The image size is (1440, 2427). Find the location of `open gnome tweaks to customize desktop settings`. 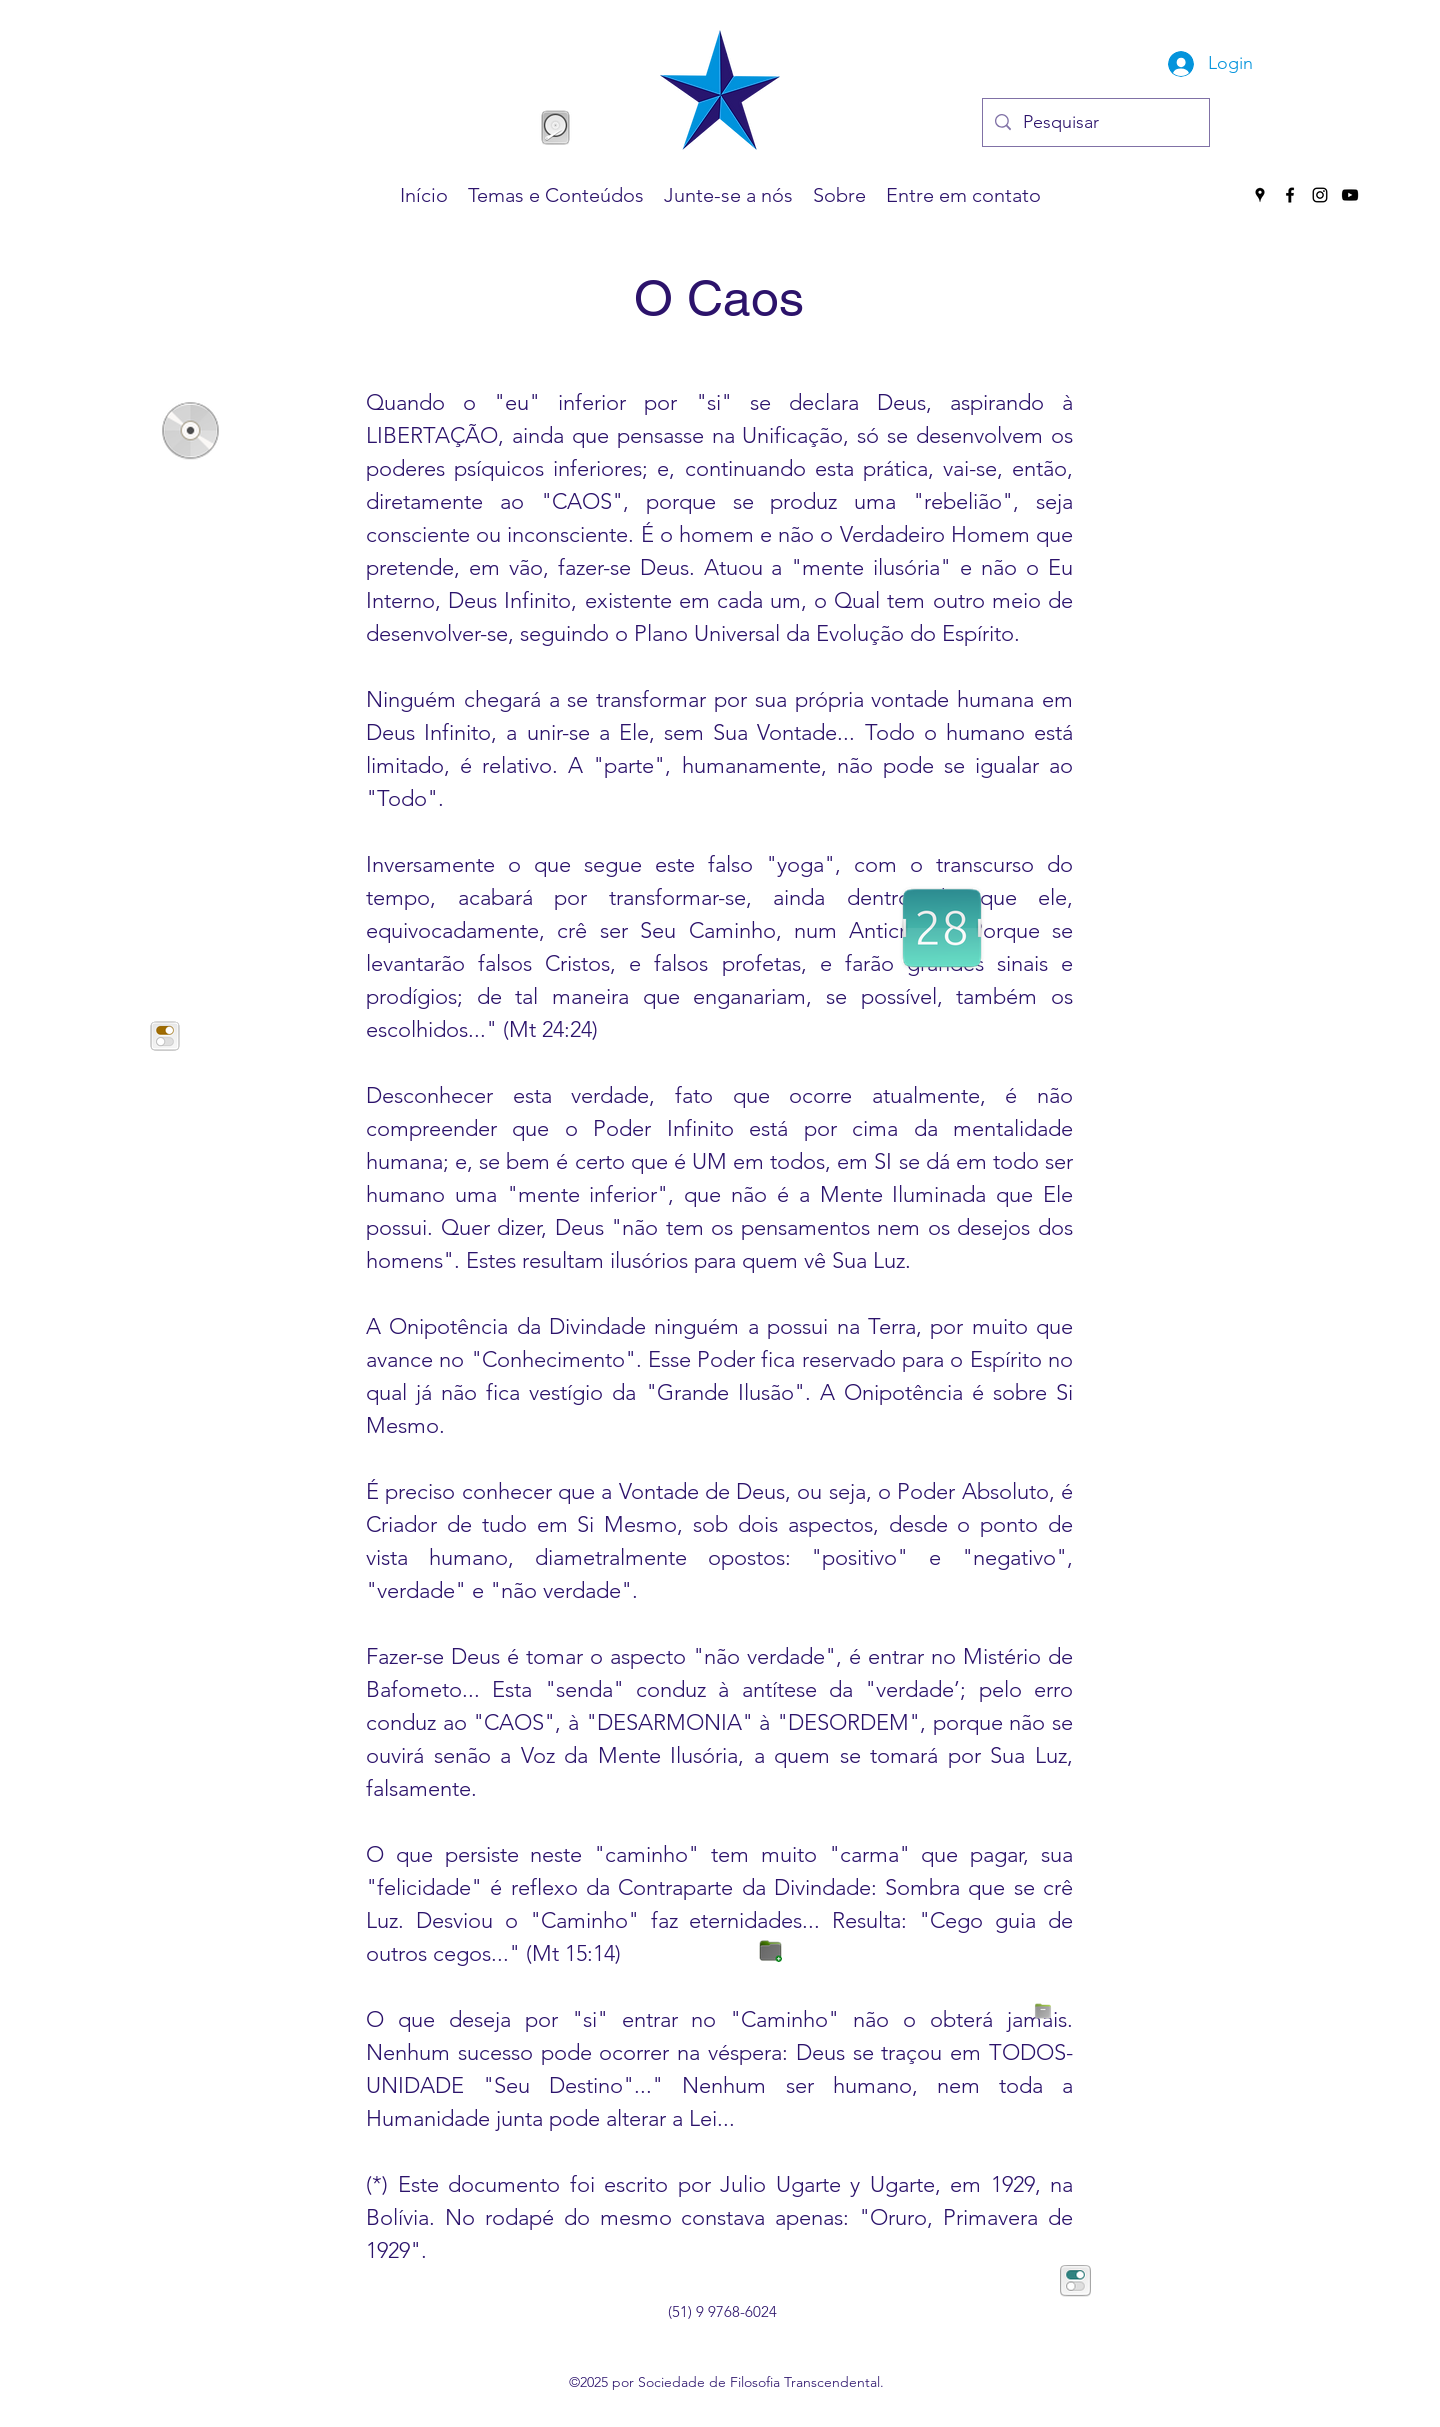

open gnome tweaks to customize desktop settings is located at coordinates (165, 1036).